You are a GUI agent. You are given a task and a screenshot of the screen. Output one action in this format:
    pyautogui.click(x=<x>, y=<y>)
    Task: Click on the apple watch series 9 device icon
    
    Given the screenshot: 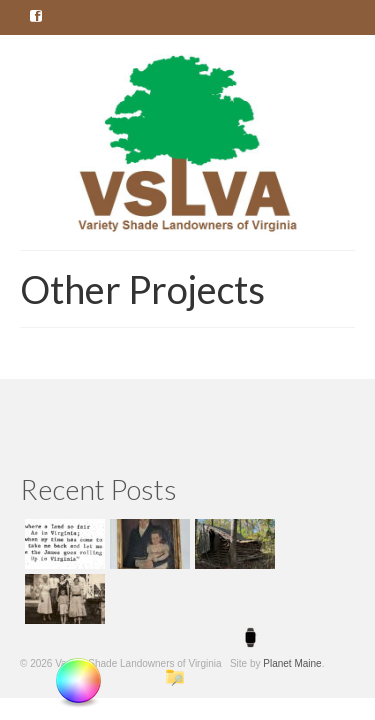 What is the action you would take?
    pyautogui.click(x=250, y=637)
    